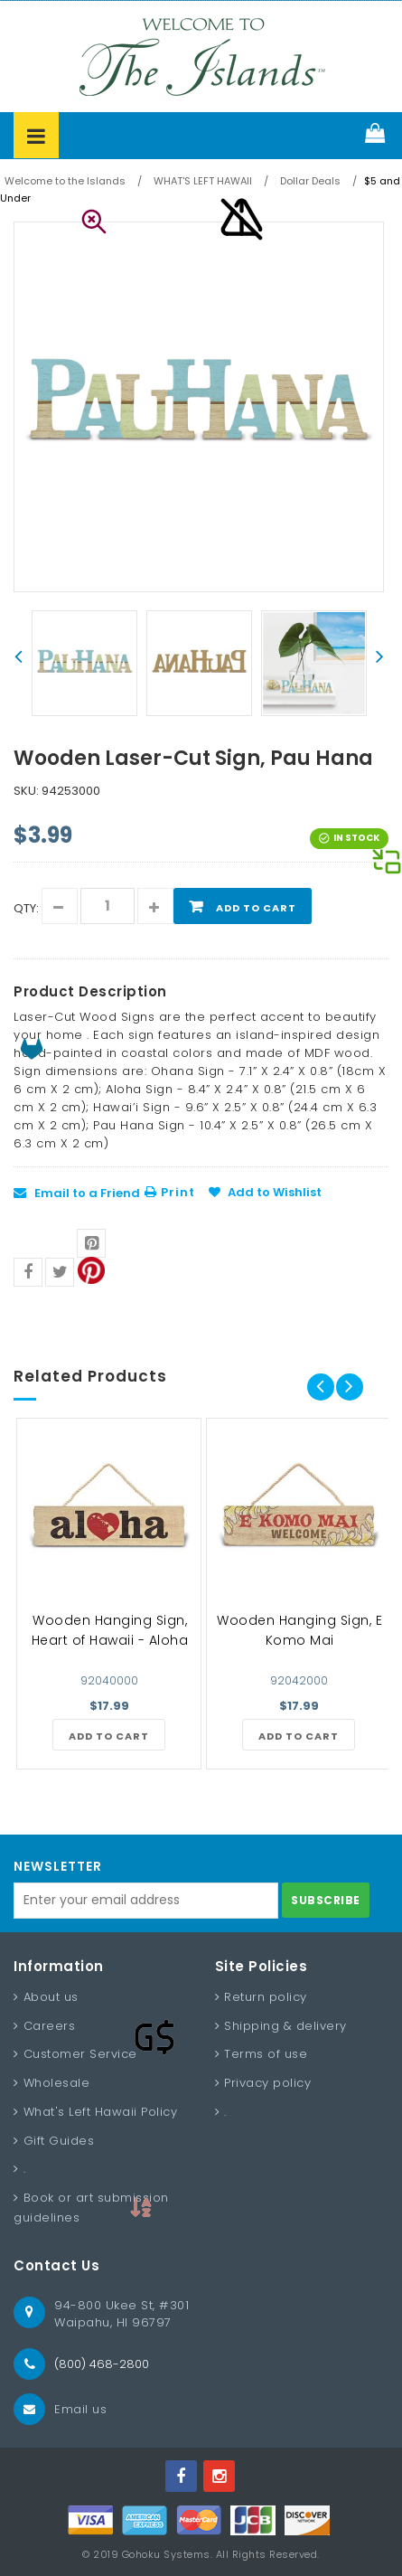 The image size is (402, 2576). What do you see at coordinates (141, 2207) in the screenshot?
I see `sort items alphabetically from A to Z` at bounding box center [141, 2207].